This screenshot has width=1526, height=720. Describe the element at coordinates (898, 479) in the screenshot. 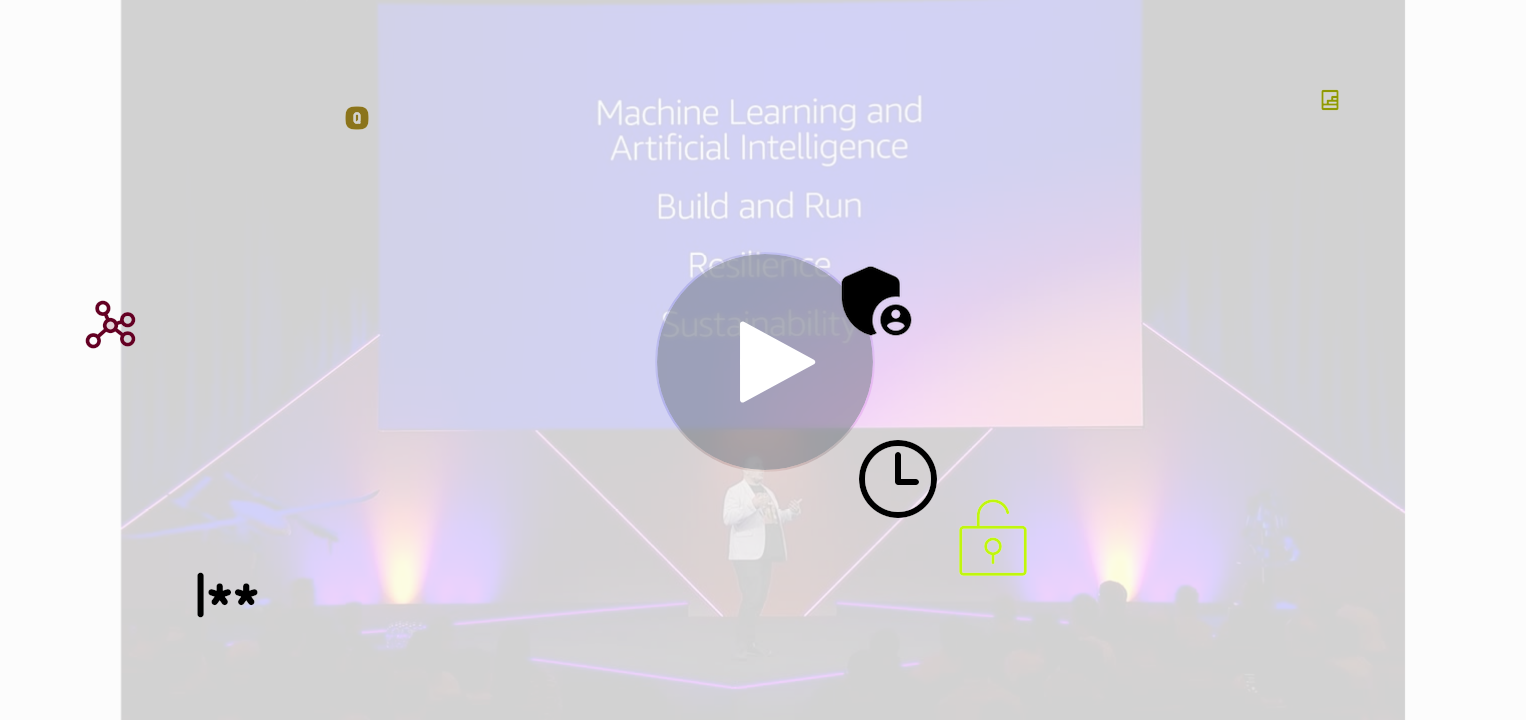

I see `view time or clock settings` at that location.